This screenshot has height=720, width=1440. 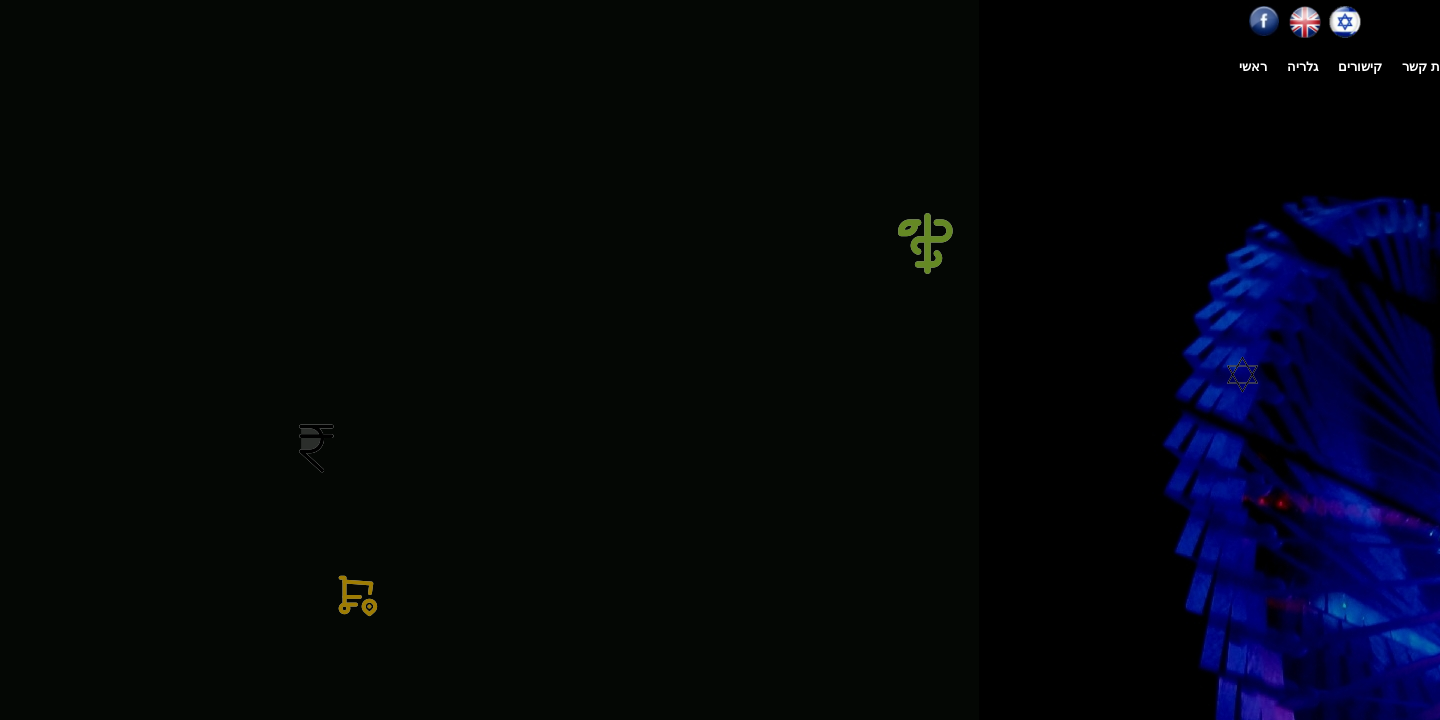 What do you see at coordinates (1242, 374) in the screenshot?
I see `indicates Jewish religious content or services` at bounding box center [1242, 374].